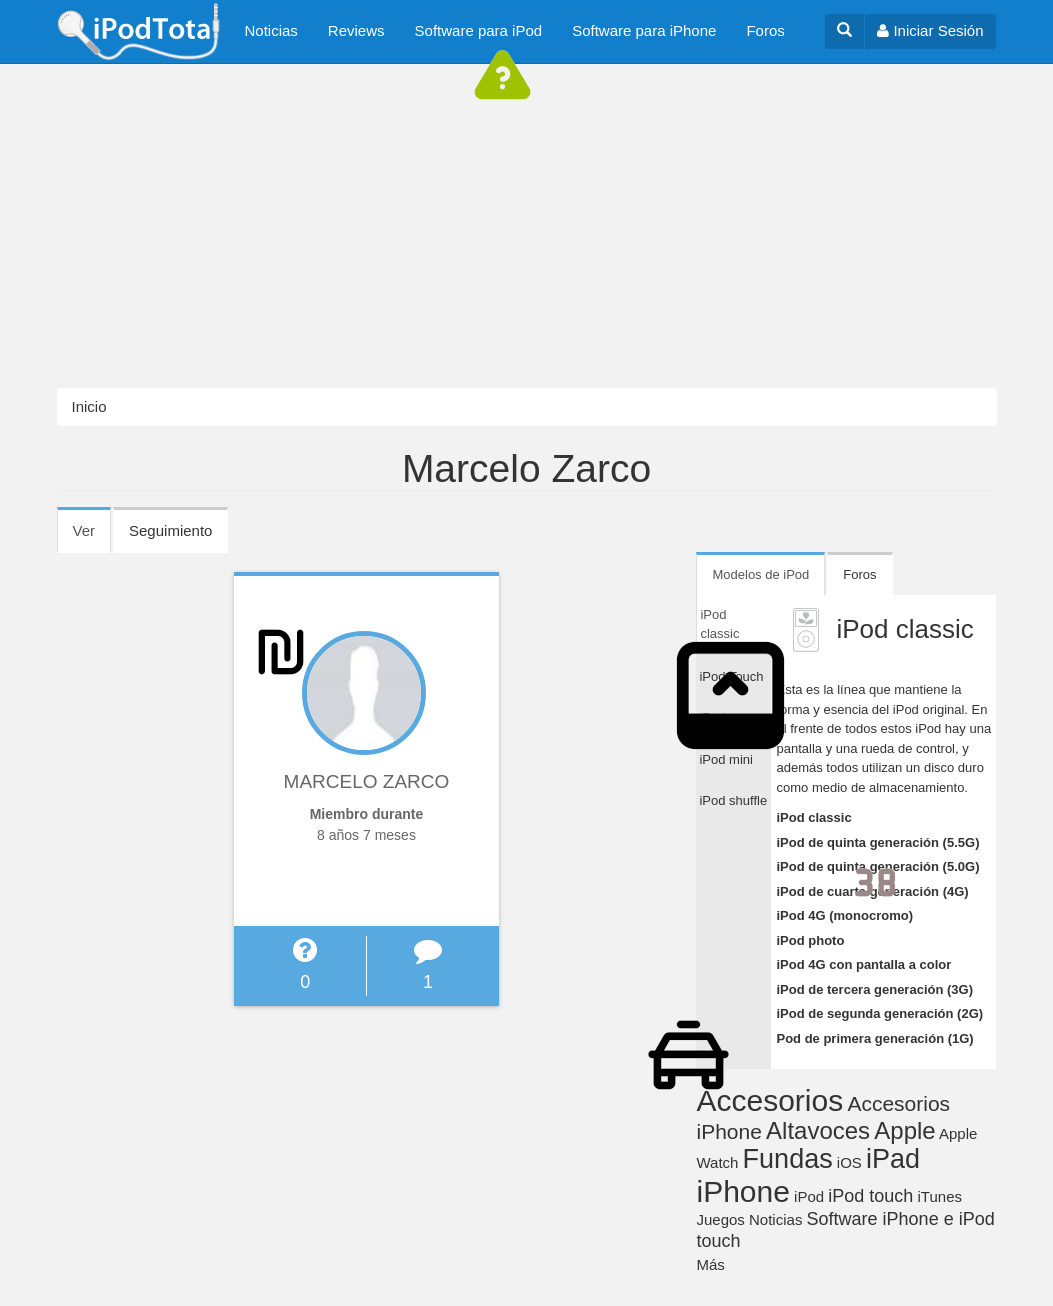 The image size is (1053, 1306). I want to click on report an emergency or contact police, so click(688, 1059).